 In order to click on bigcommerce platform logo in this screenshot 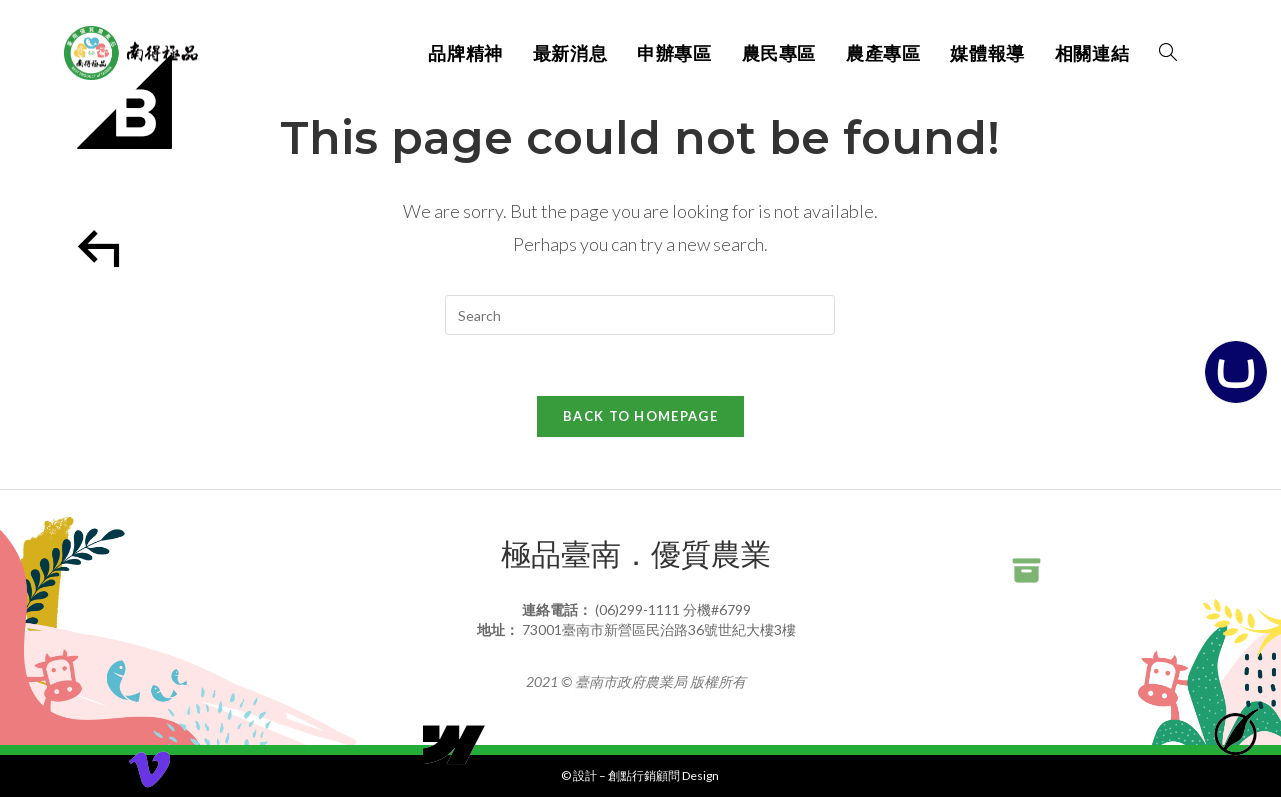, I will do `click(124, 101)`.